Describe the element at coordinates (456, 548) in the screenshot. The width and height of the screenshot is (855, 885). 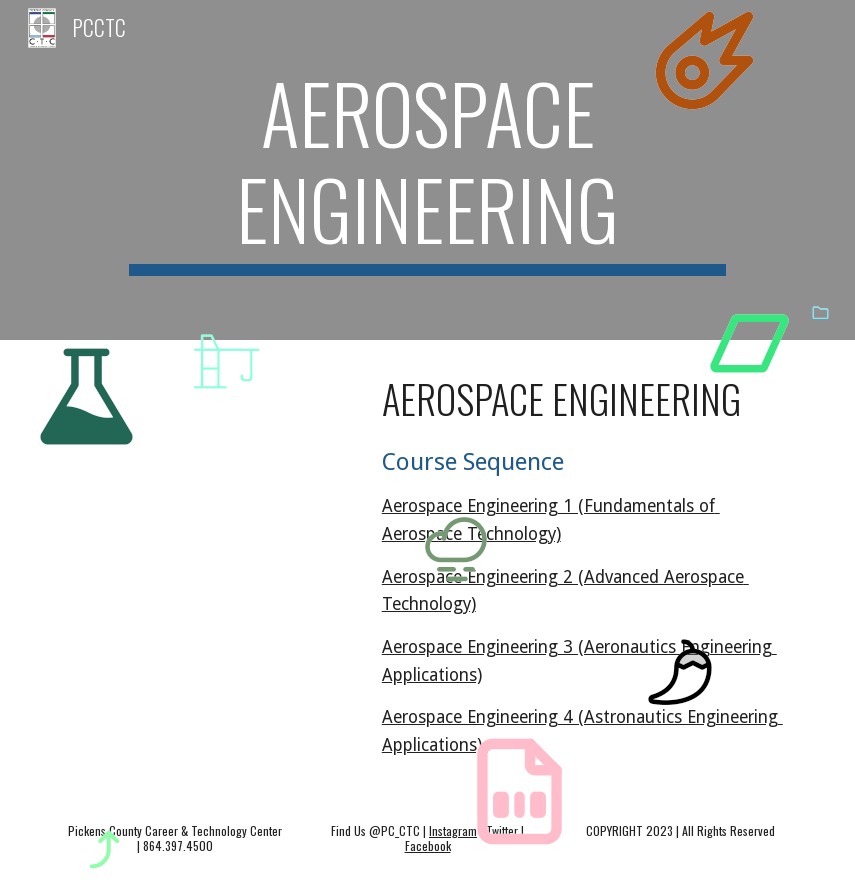
I see `indicates foggy weather conditions` at that location.